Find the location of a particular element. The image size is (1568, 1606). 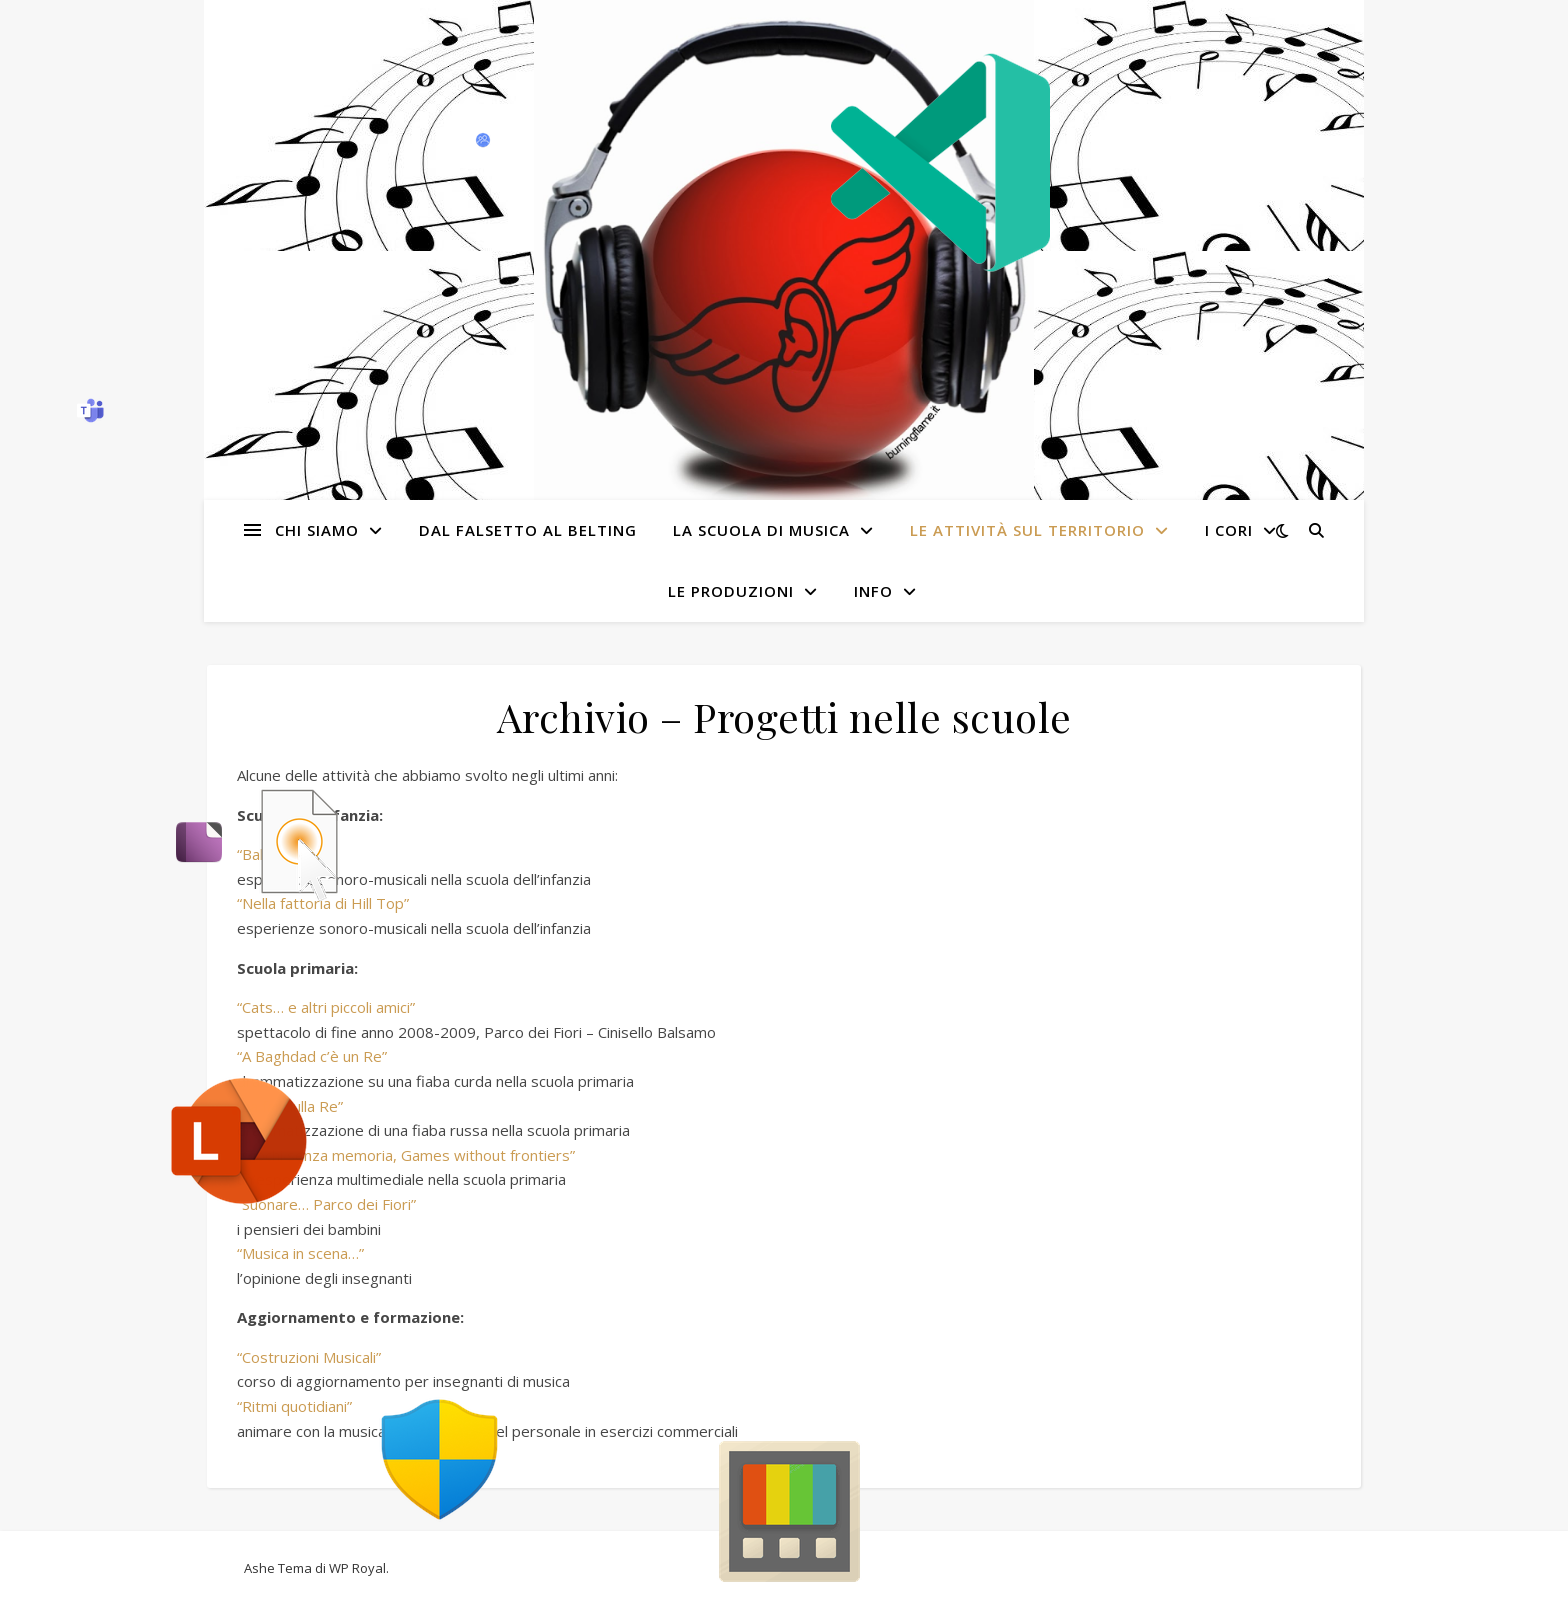

indicates shared or collaborative content is located at coordinates (483, 140).